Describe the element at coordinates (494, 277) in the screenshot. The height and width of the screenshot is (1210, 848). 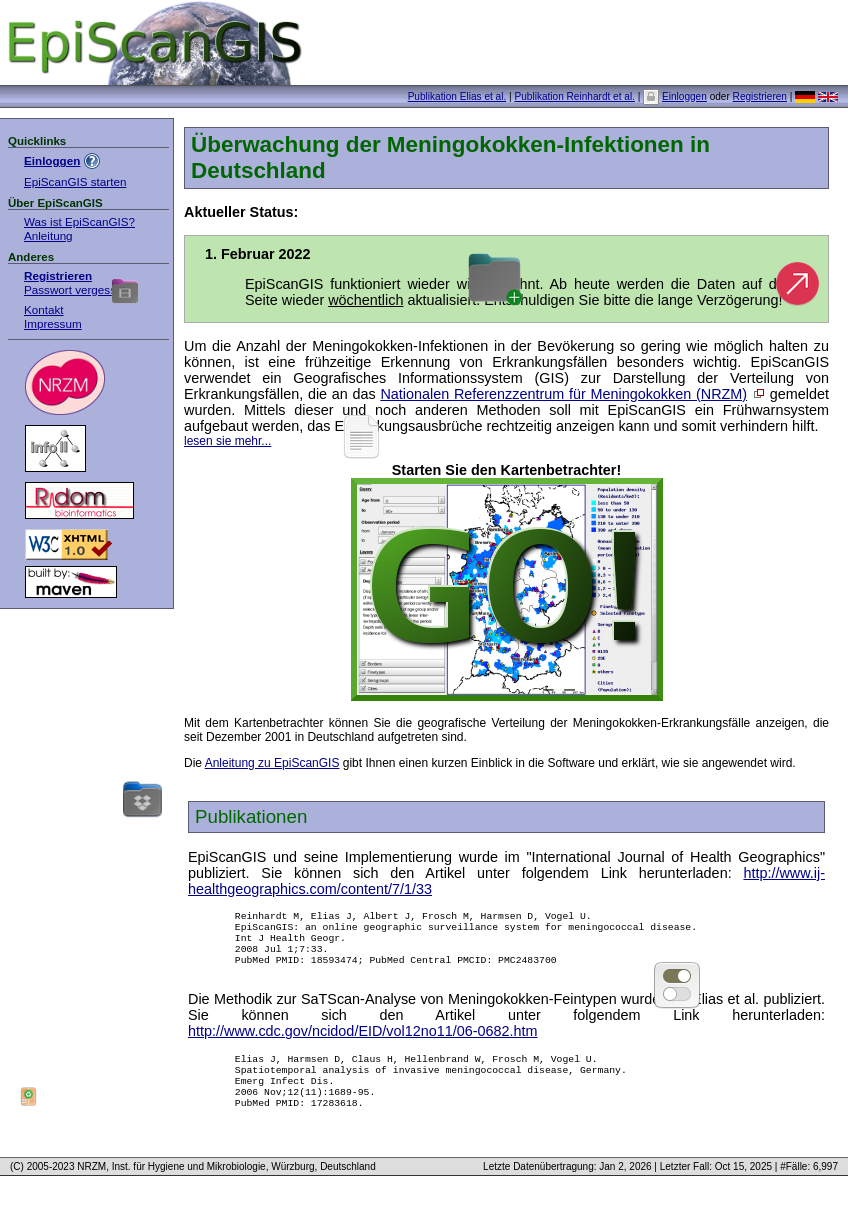
I see `create a new folder` at that location.